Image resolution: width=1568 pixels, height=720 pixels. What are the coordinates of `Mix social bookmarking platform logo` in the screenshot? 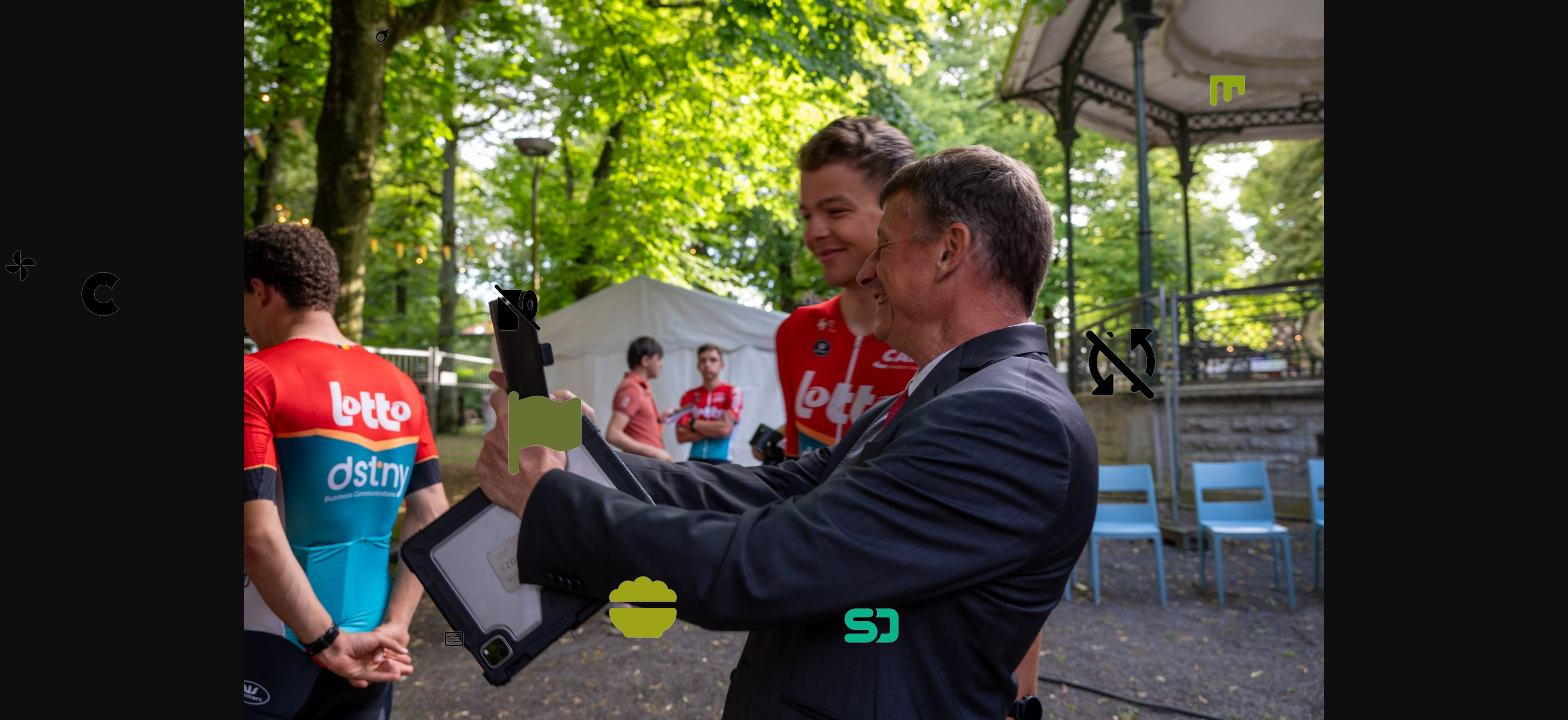 It's located at (1227, 90).